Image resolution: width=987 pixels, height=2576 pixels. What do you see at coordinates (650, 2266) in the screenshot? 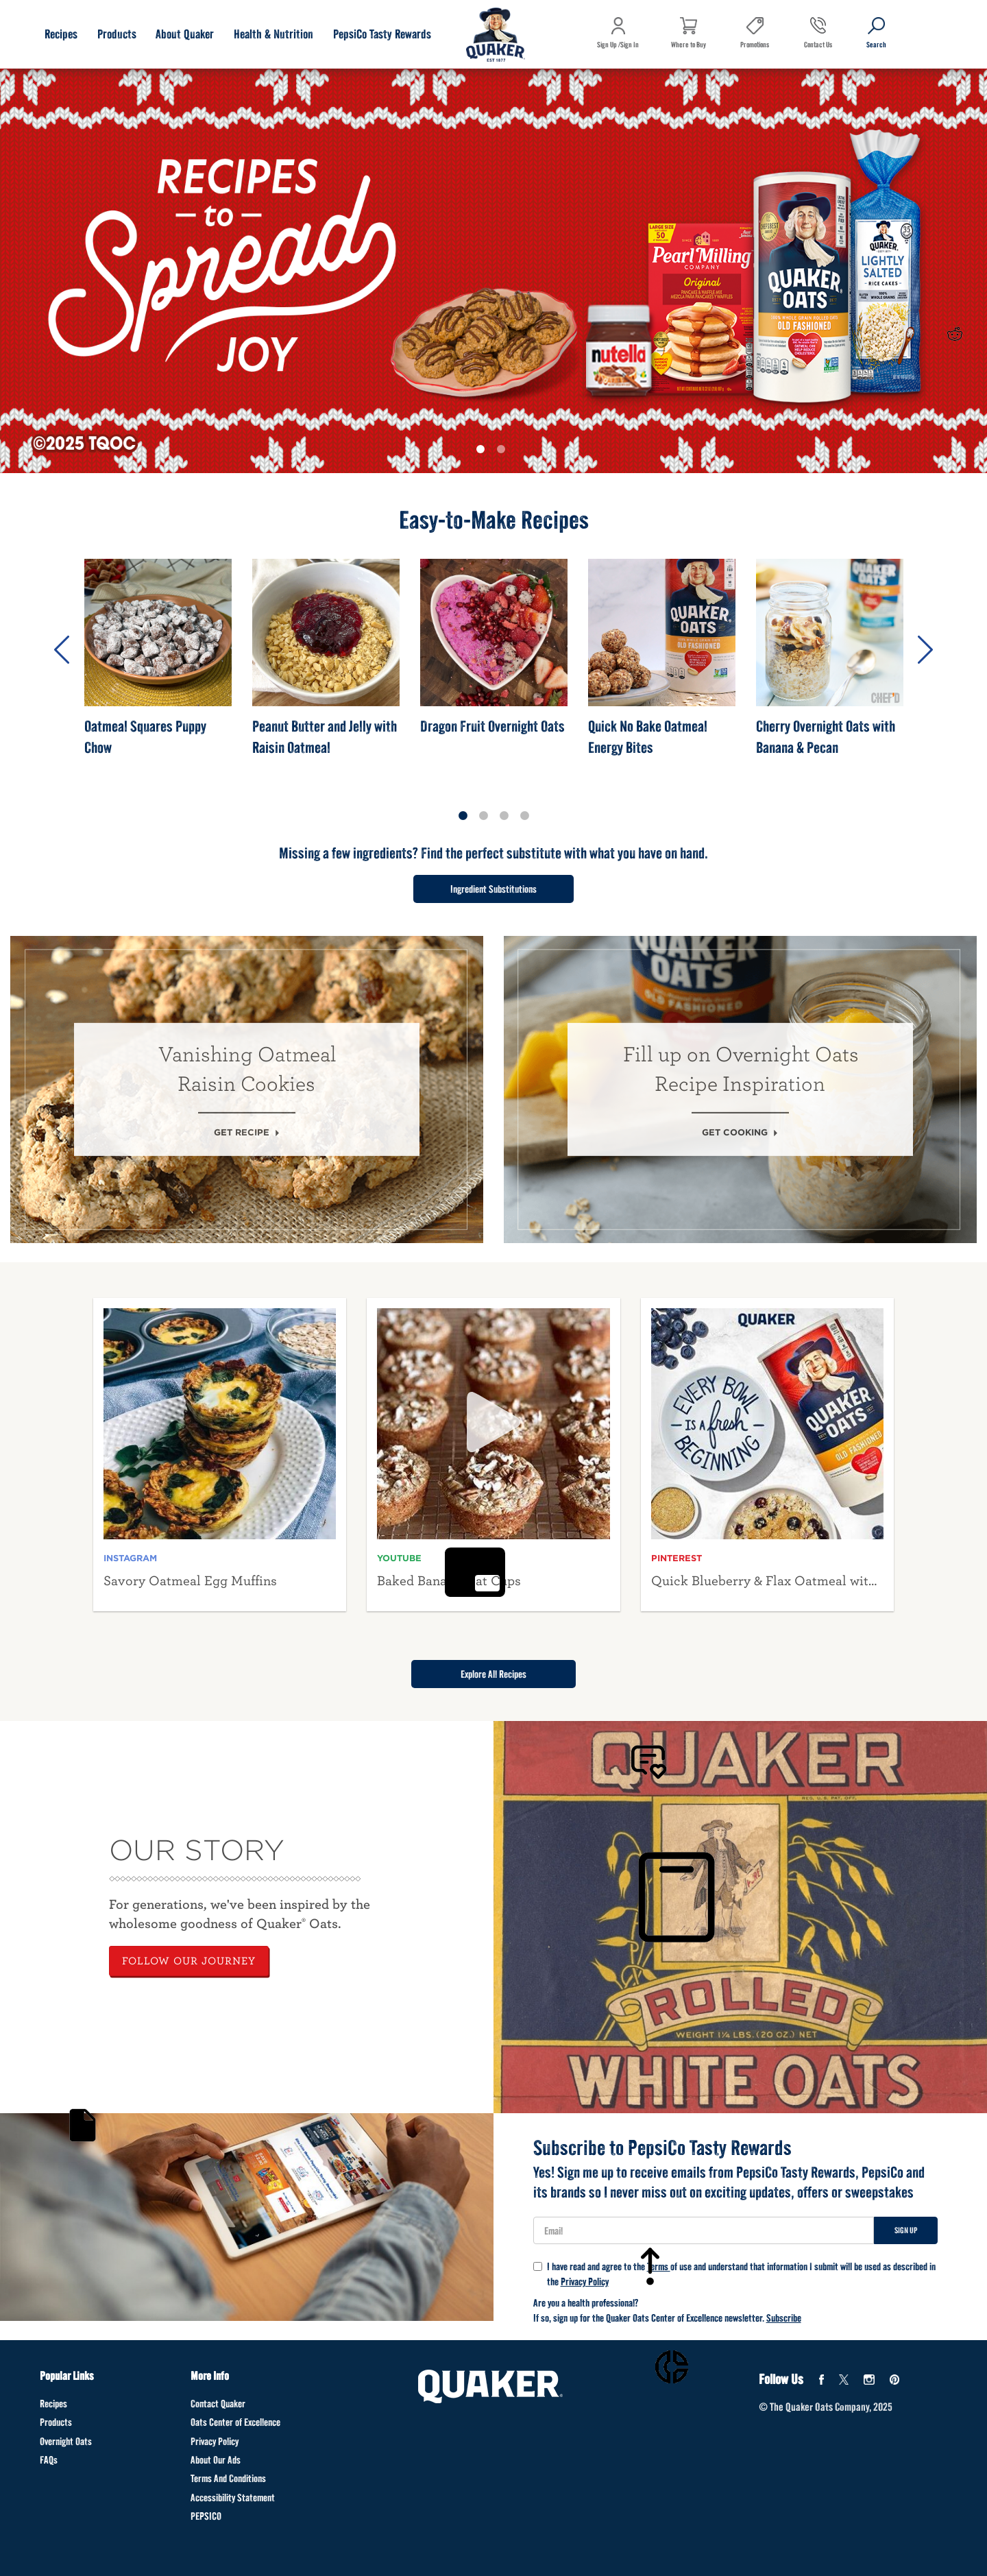
I see `step out of current function in debugger` at bounding box center [650, 2266].